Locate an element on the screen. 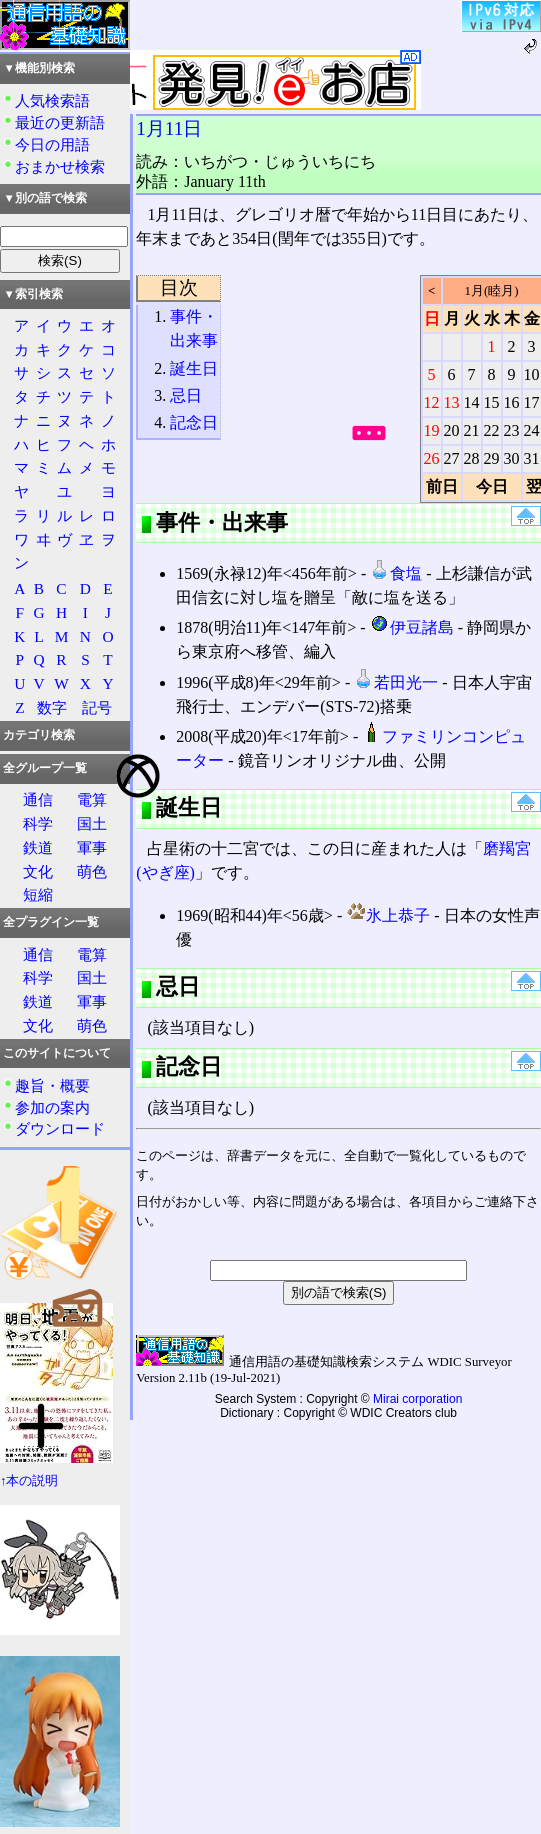  xbox brand logo is located at coordinates (138, 776).